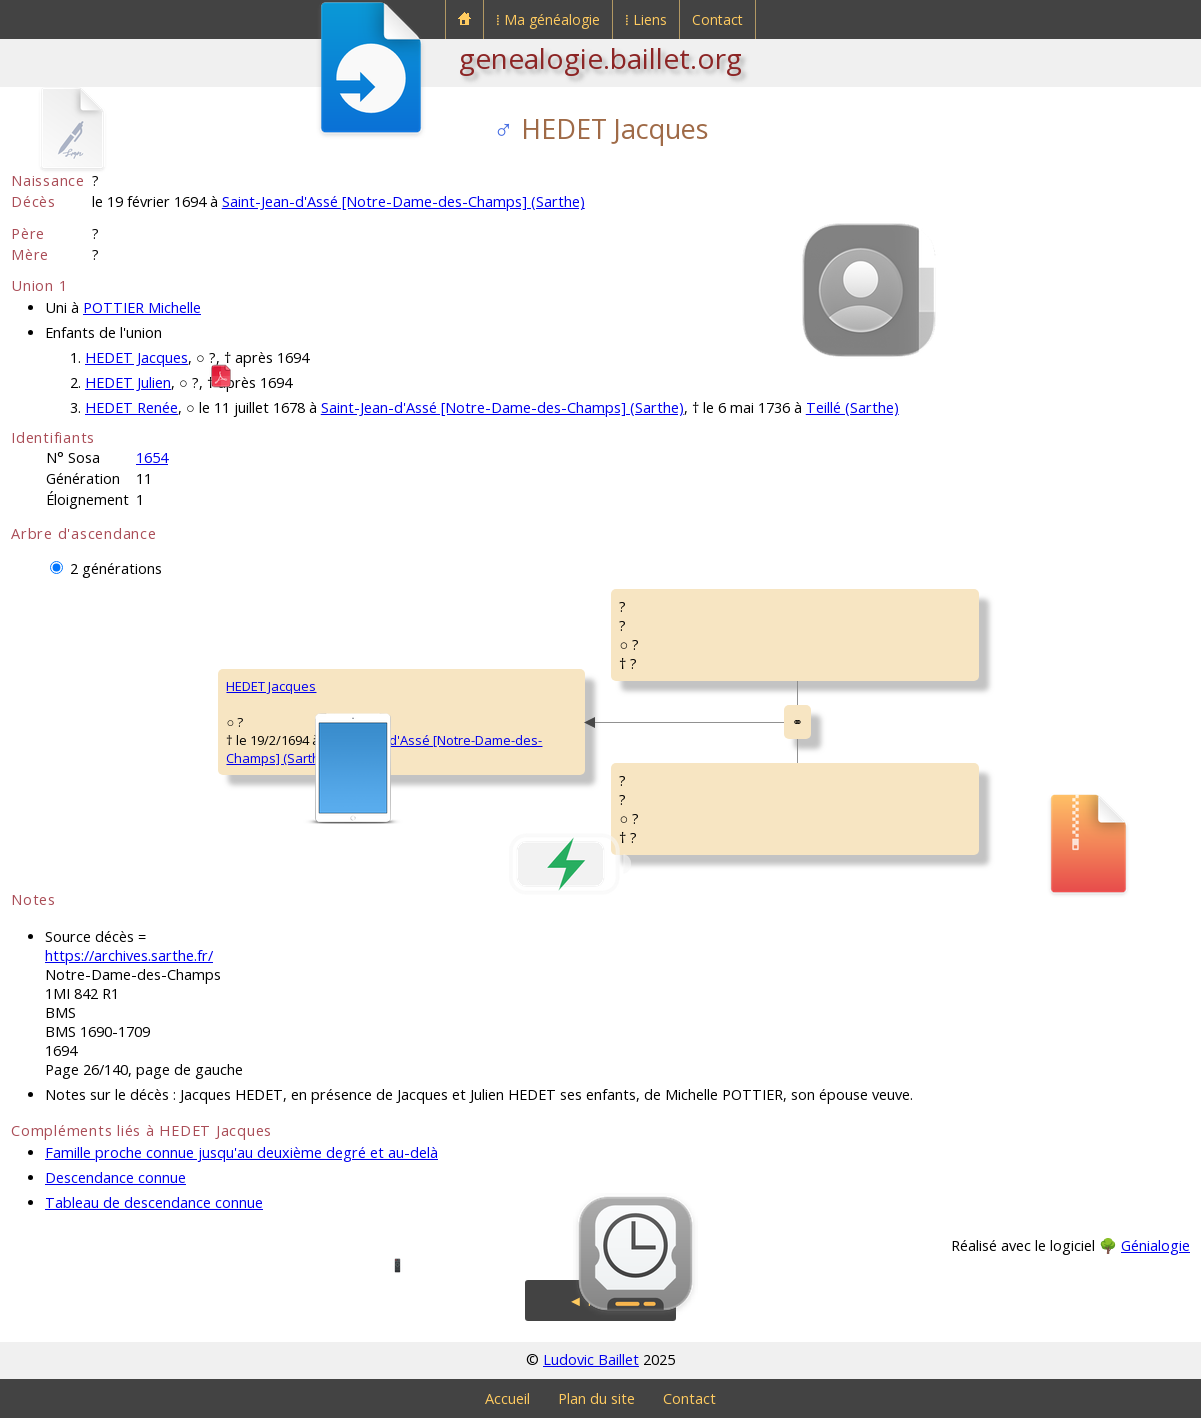 This screenshot has height=1418, width=1201. I want to click on access time machine backup settings, so click(635, 1255).